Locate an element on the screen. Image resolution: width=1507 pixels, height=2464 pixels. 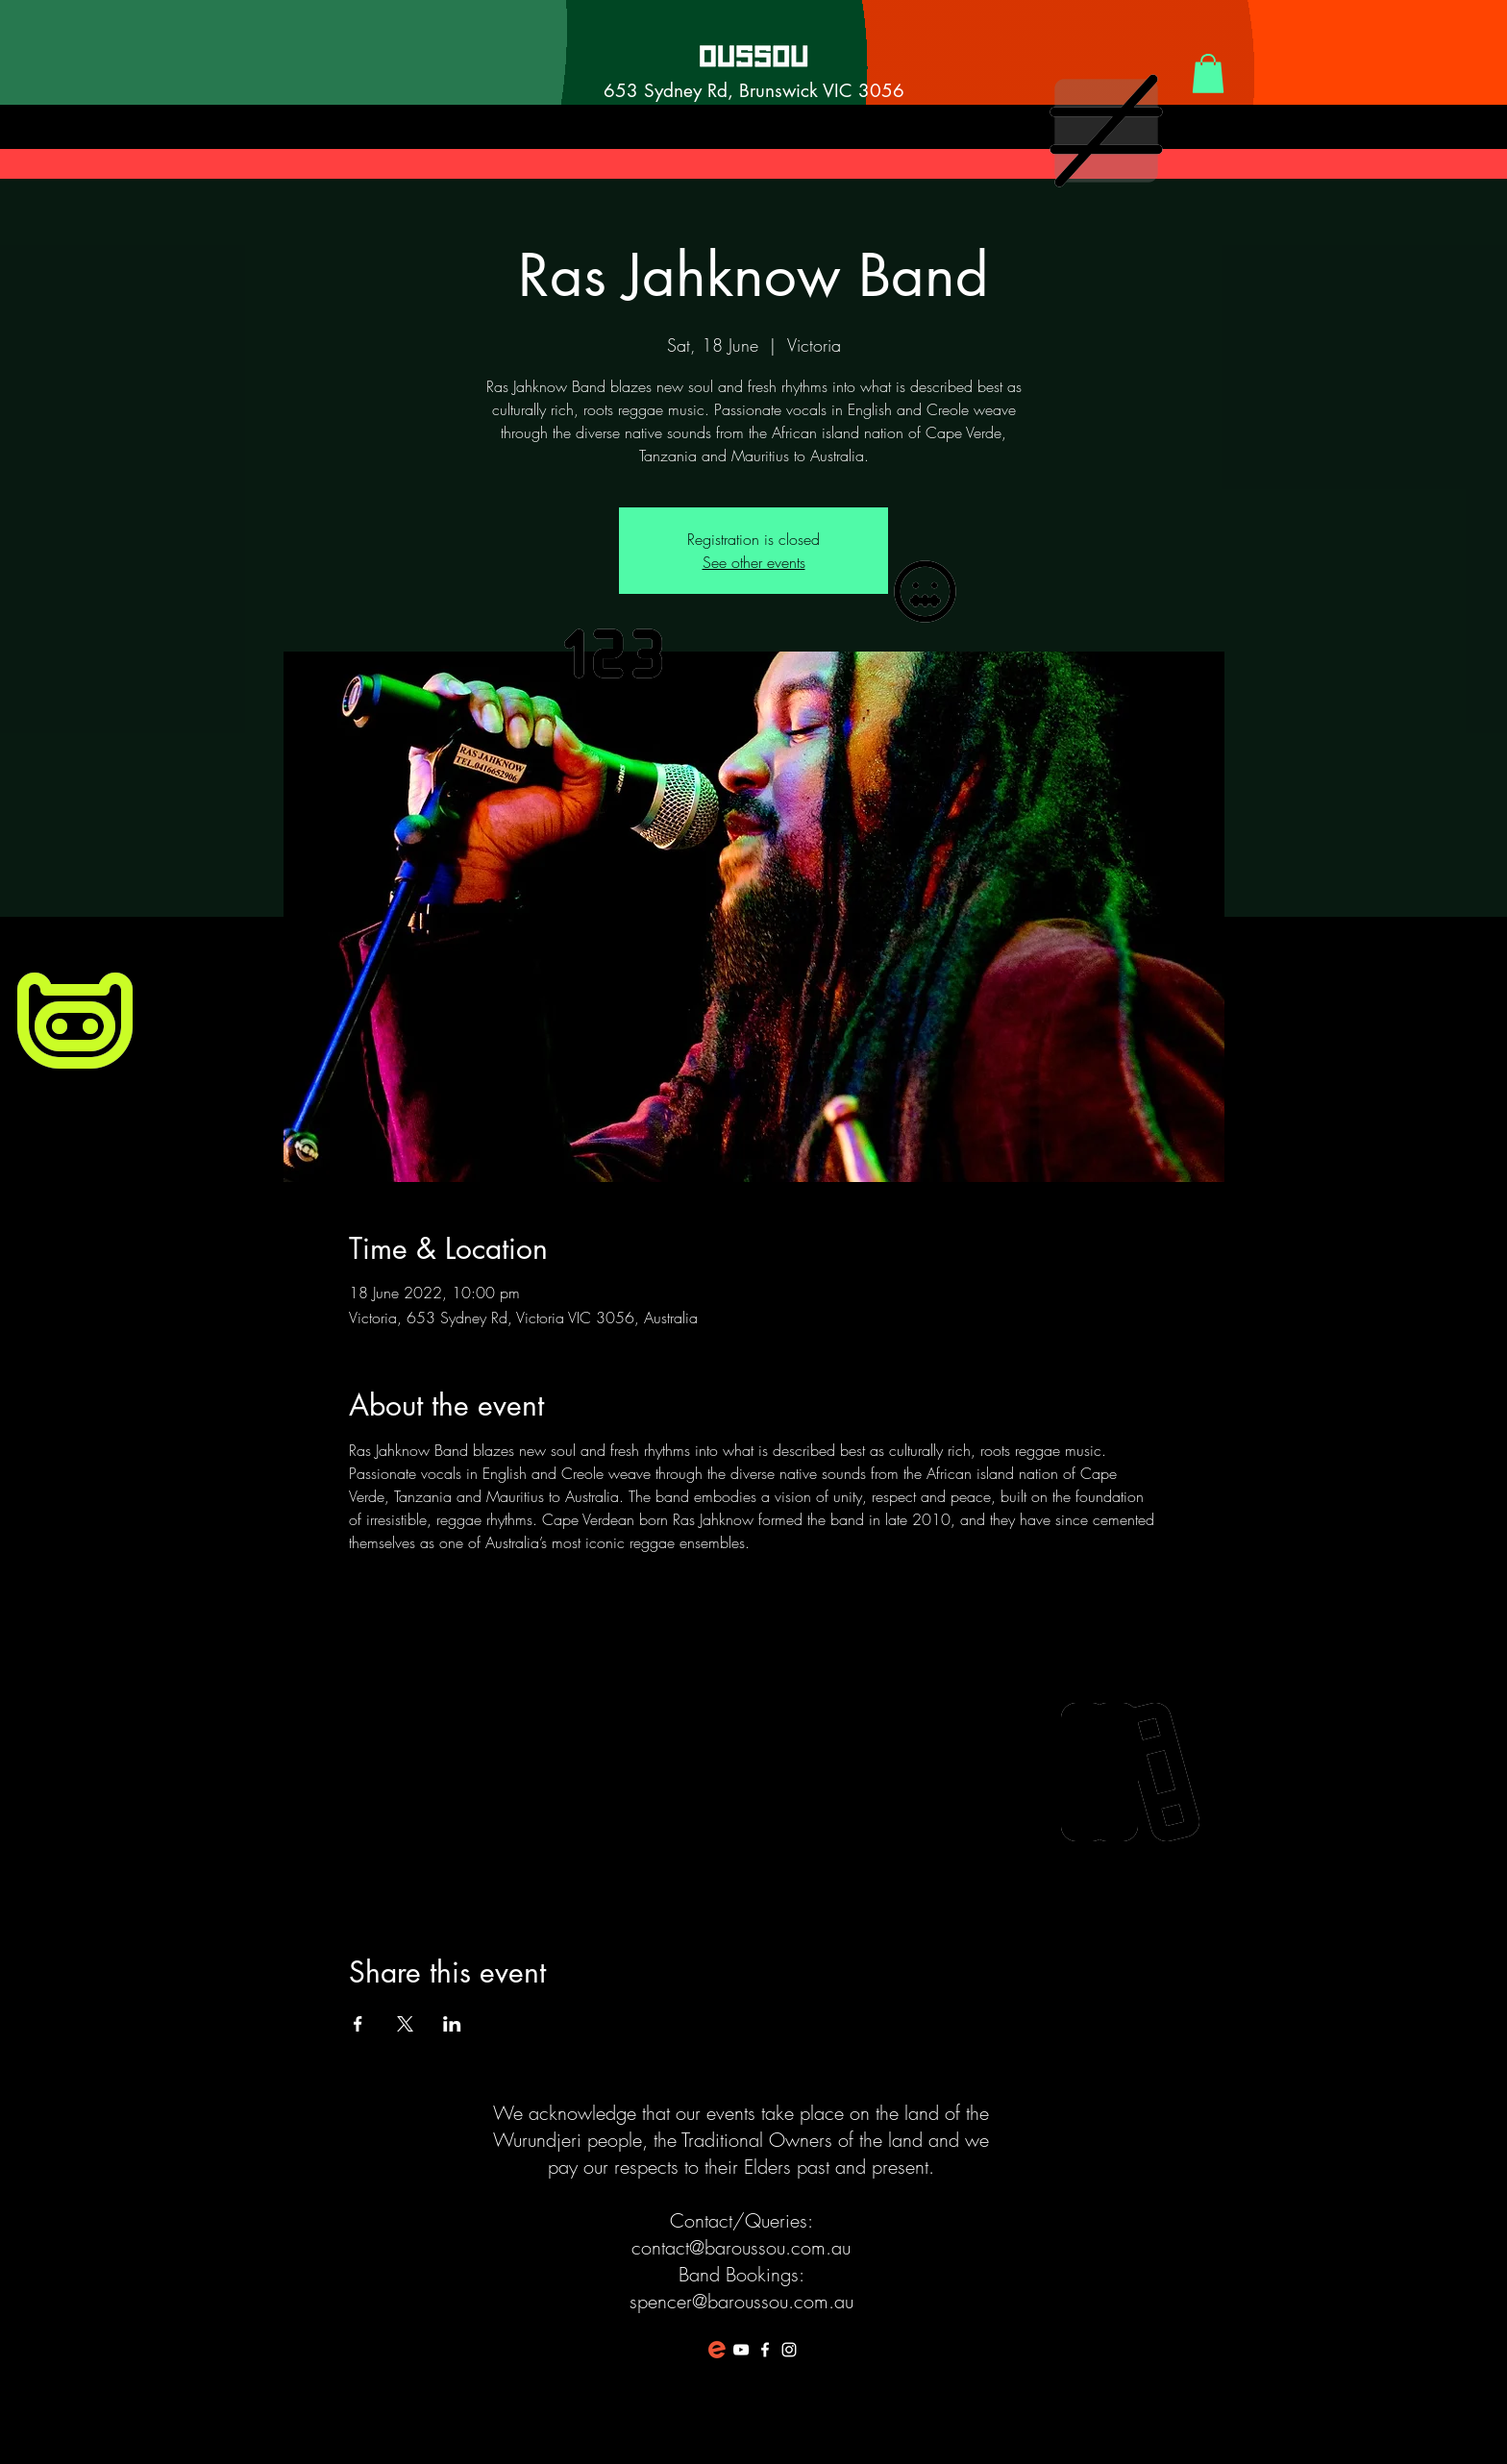
indicates a muted or silenced notification state is located at coordinates (925, 591).